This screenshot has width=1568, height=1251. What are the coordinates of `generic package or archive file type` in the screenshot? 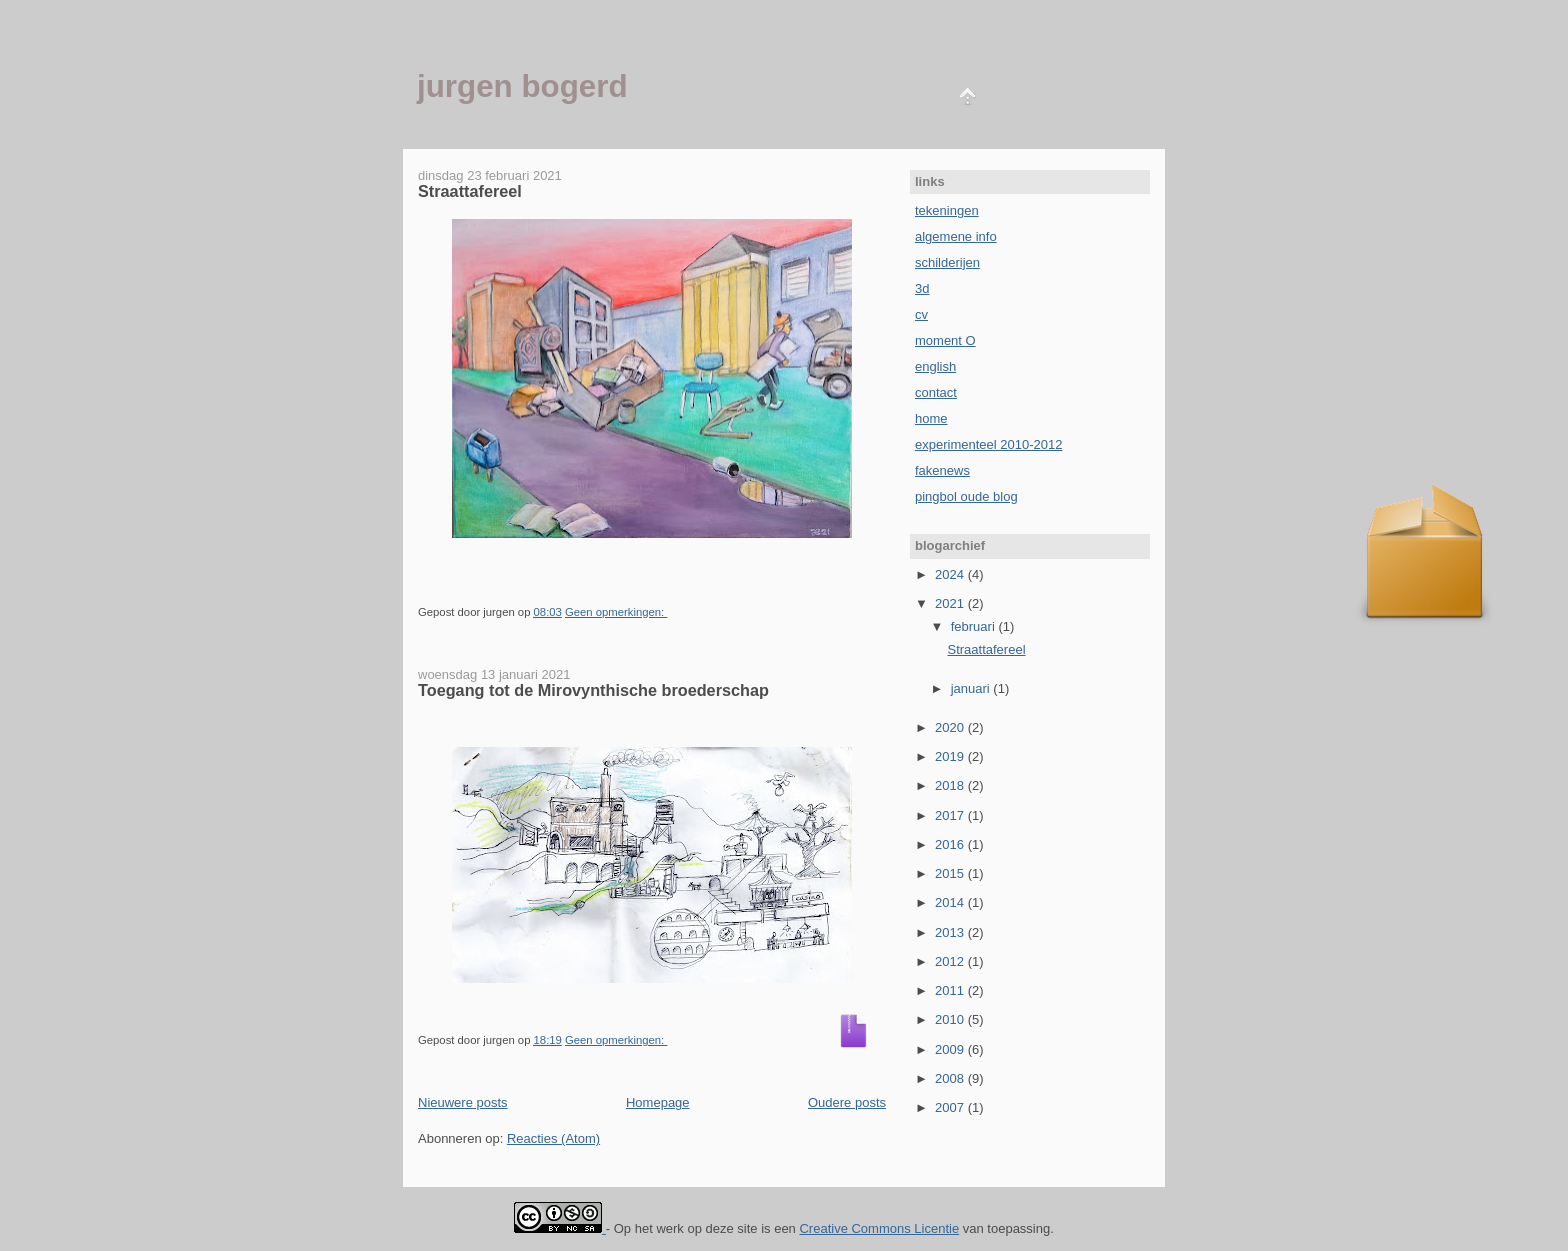 It's located at (1423, 554).